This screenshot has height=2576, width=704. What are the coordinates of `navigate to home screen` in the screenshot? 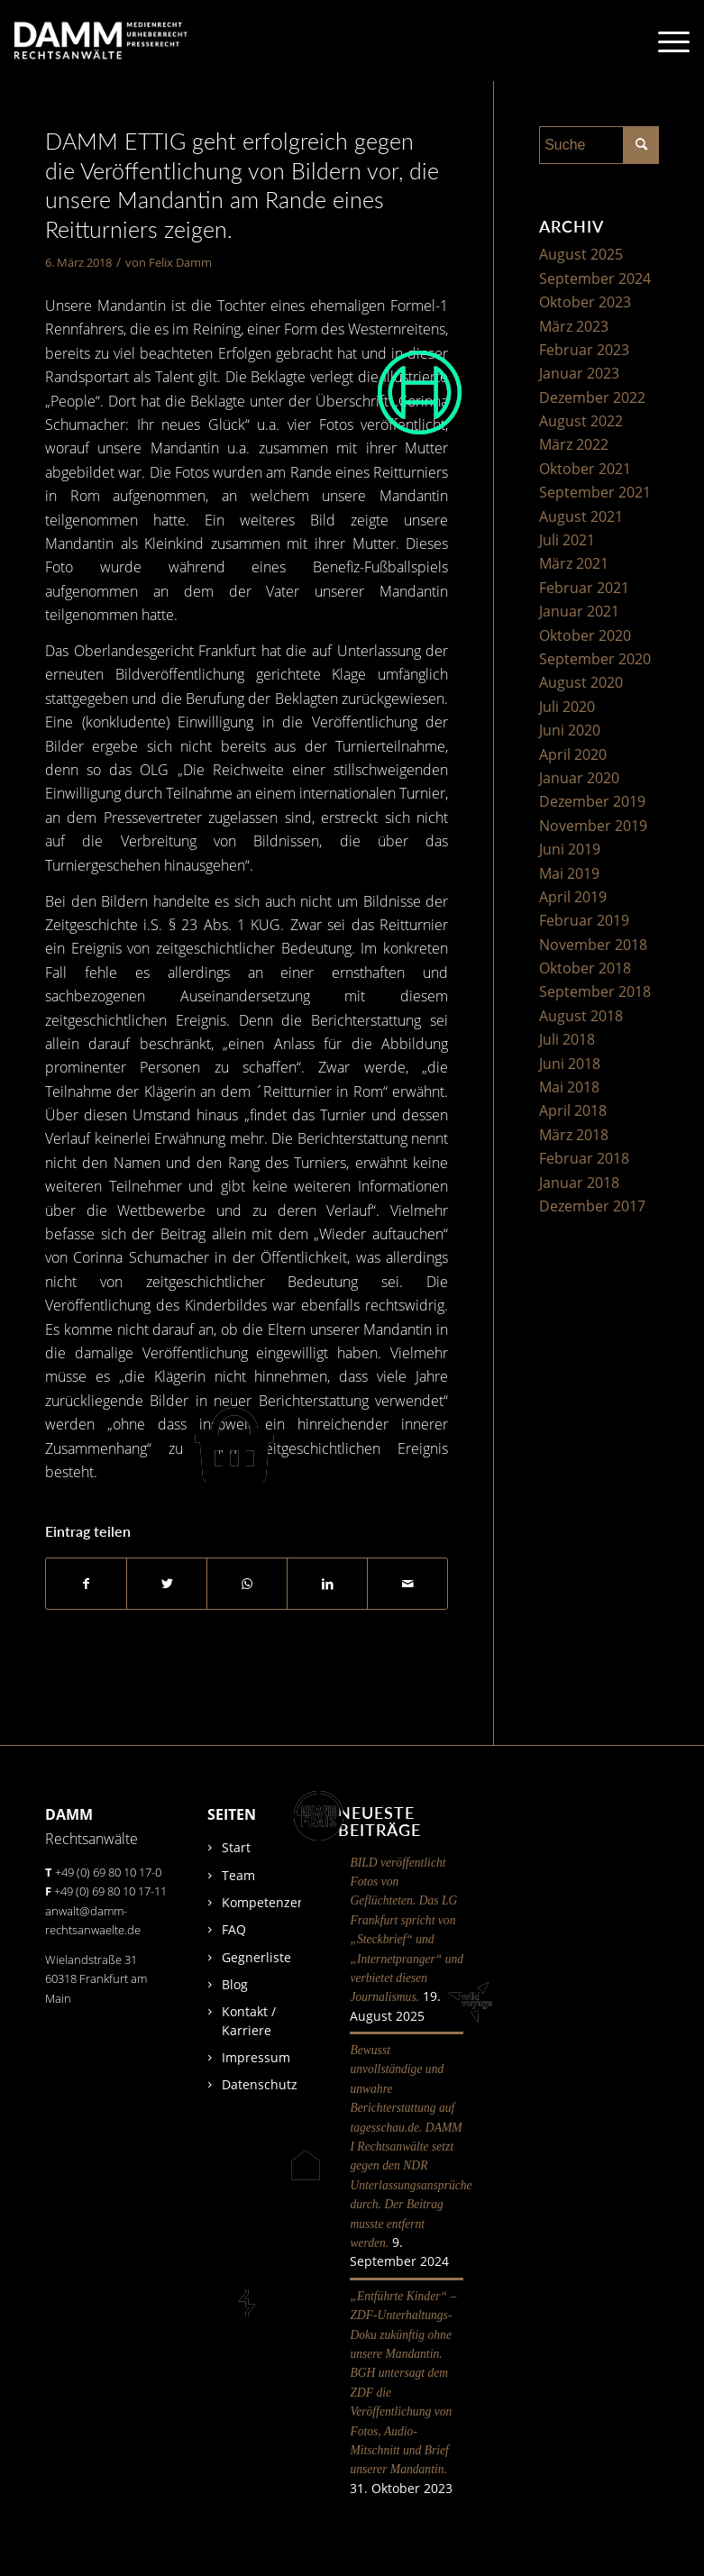 It's located at (306, 2166).